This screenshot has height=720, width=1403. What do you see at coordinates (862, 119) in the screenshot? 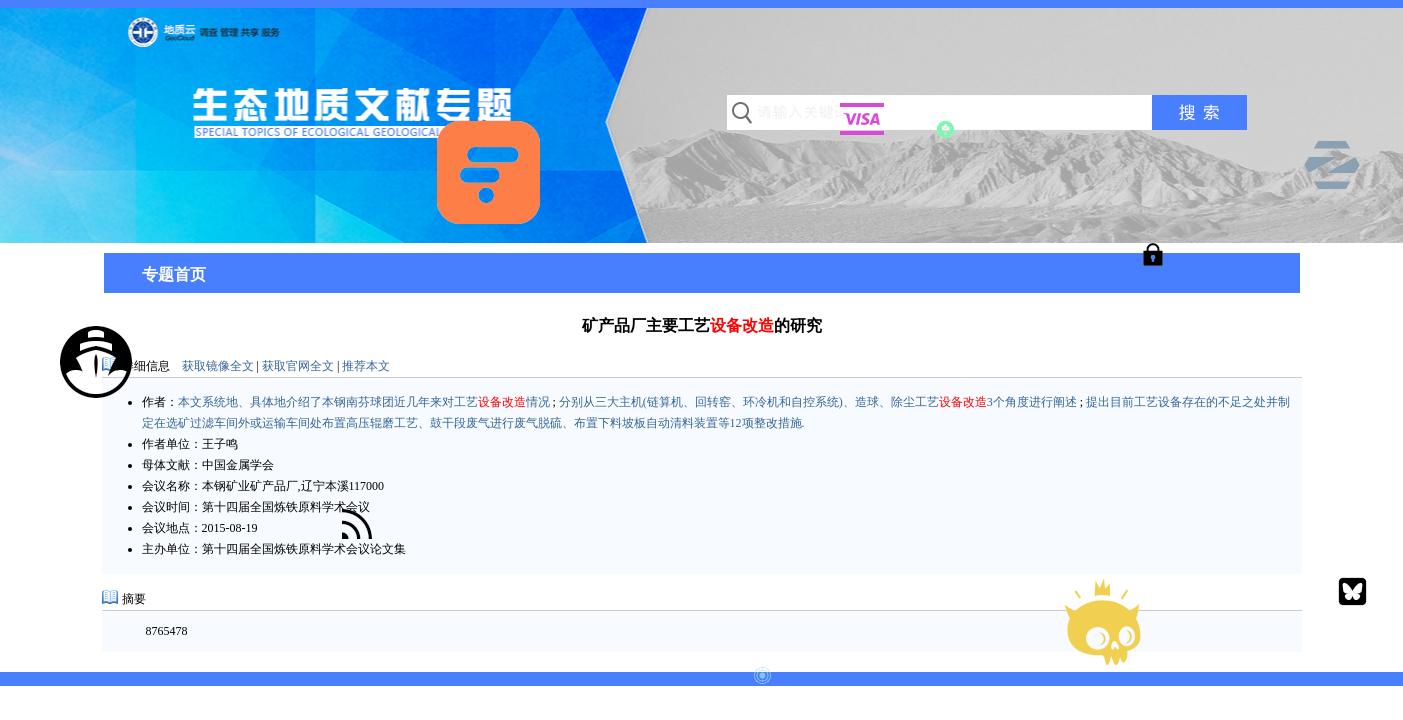
I see `visa card accepted as payment method` at bounding box center [862, 119].